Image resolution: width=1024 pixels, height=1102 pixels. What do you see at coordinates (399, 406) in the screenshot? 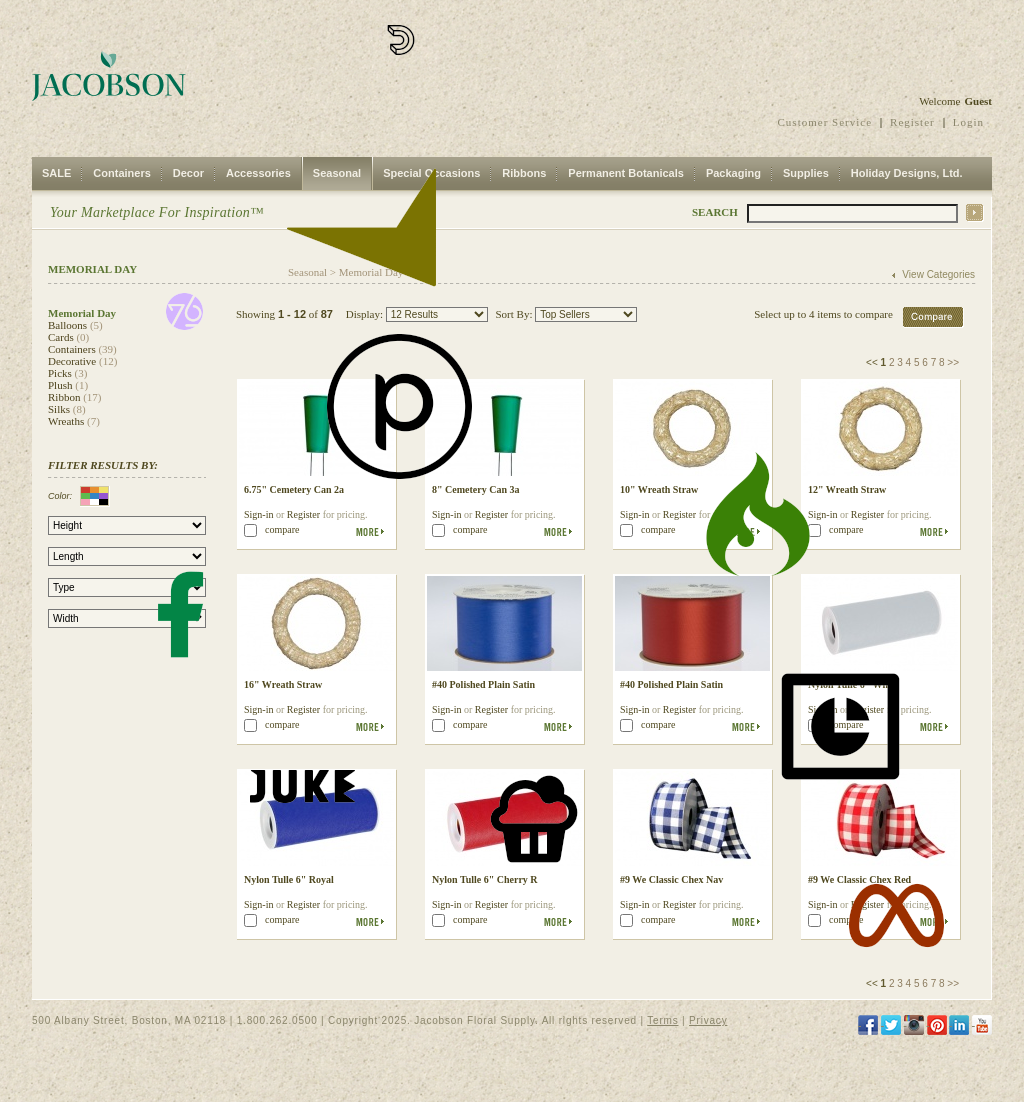
I see `planet logo` at bounding box center [399, 406].